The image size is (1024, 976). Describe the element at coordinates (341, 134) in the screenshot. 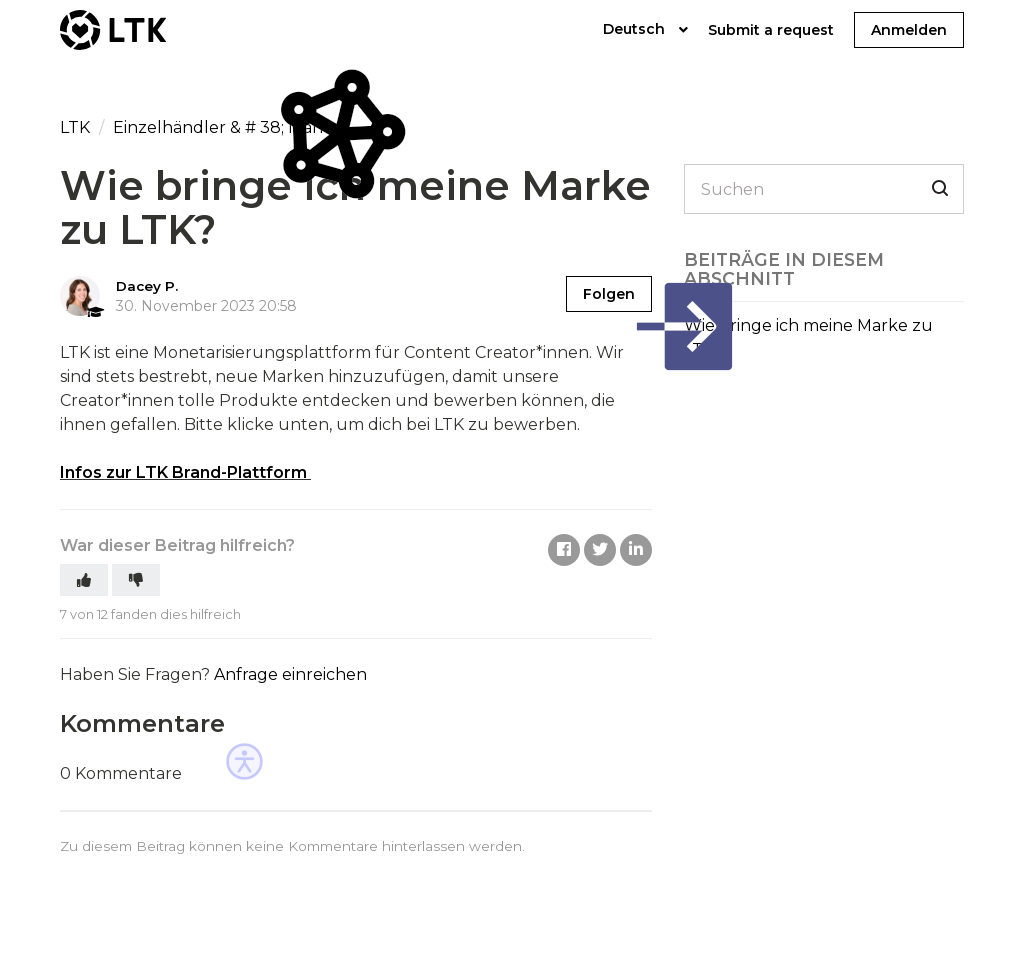

I see `connect to the fediverse network` at that location.